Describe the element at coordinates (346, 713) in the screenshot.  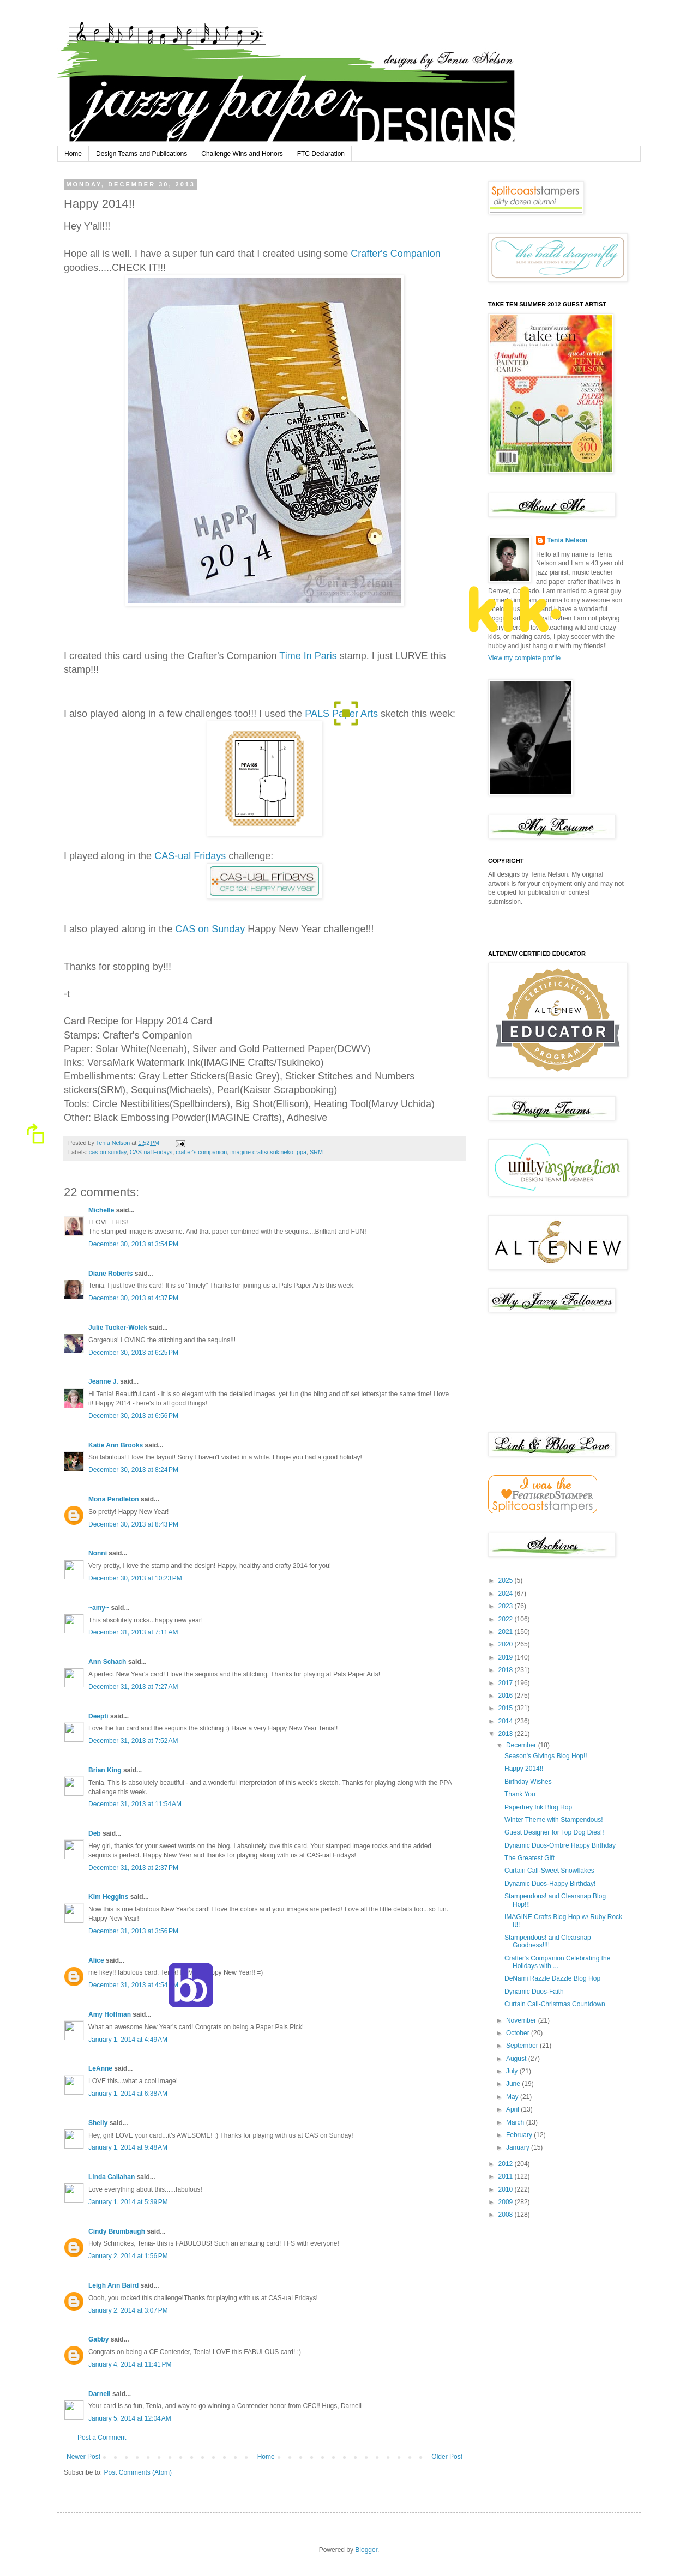
I see `enable focus mode to minimize distractions` at that location.